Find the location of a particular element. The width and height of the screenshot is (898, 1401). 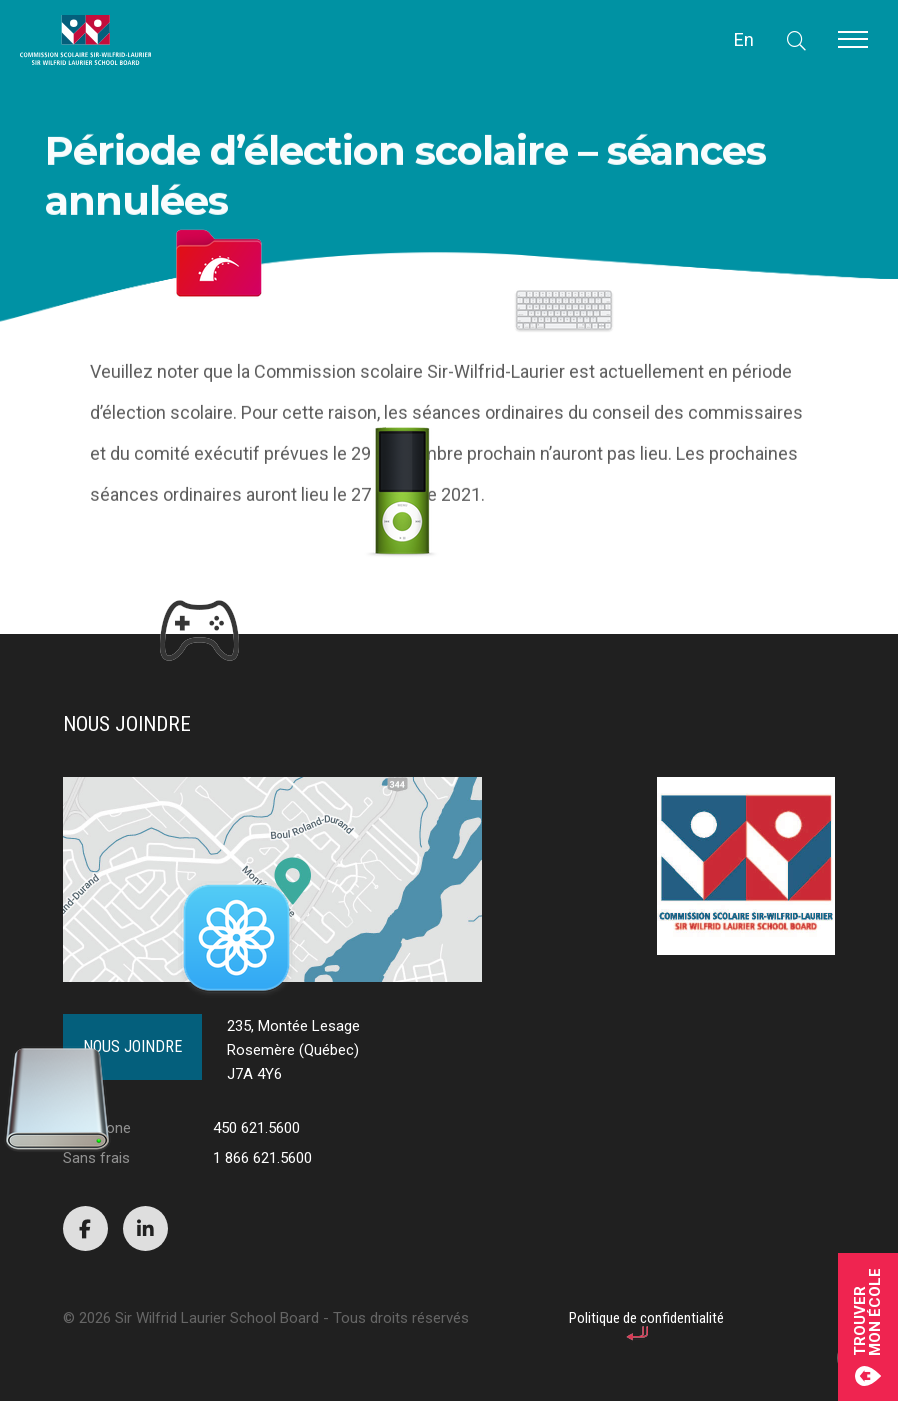

folder containing ruby on rails project files is located at coordinates (218, 265).